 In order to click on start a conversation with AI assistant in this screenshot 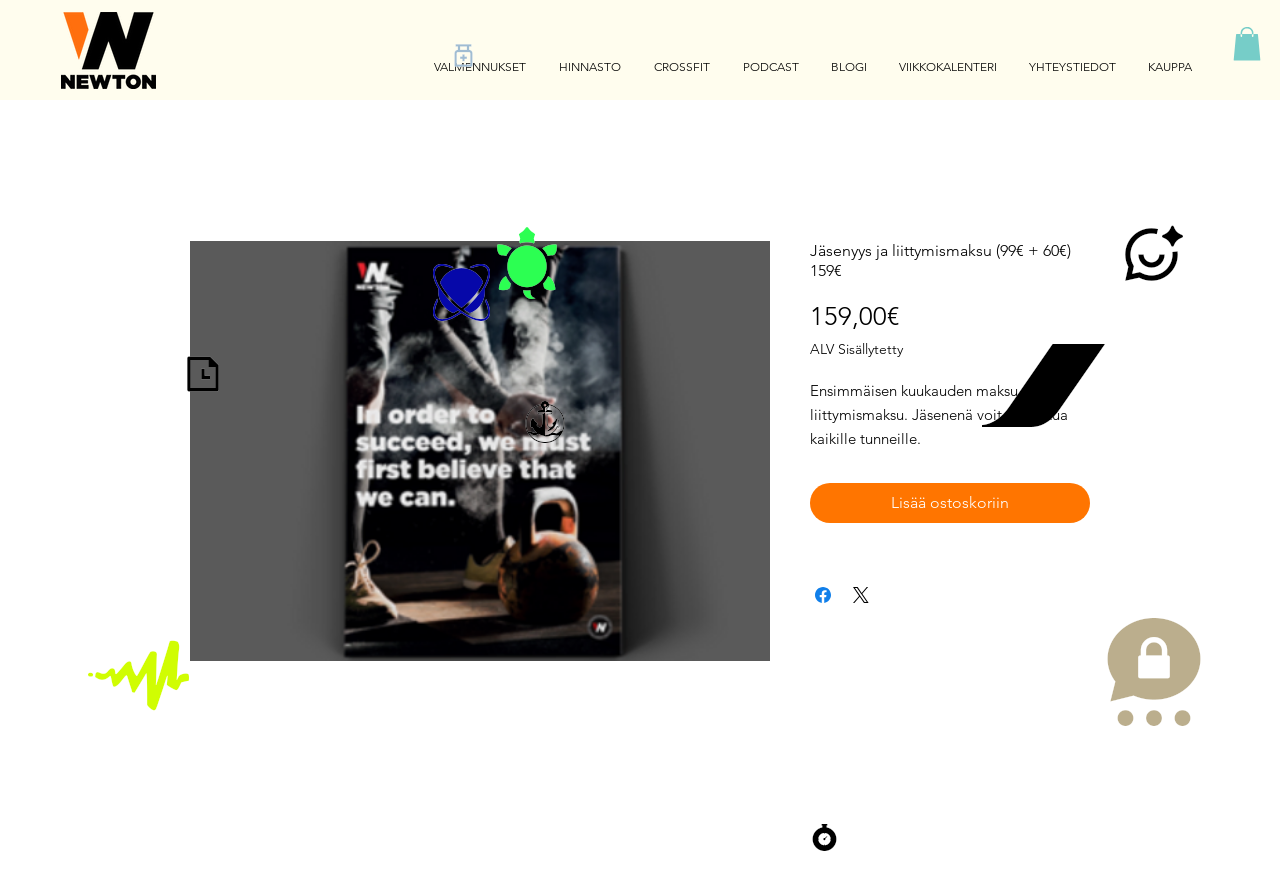, I will do `click(1151, 254)`.